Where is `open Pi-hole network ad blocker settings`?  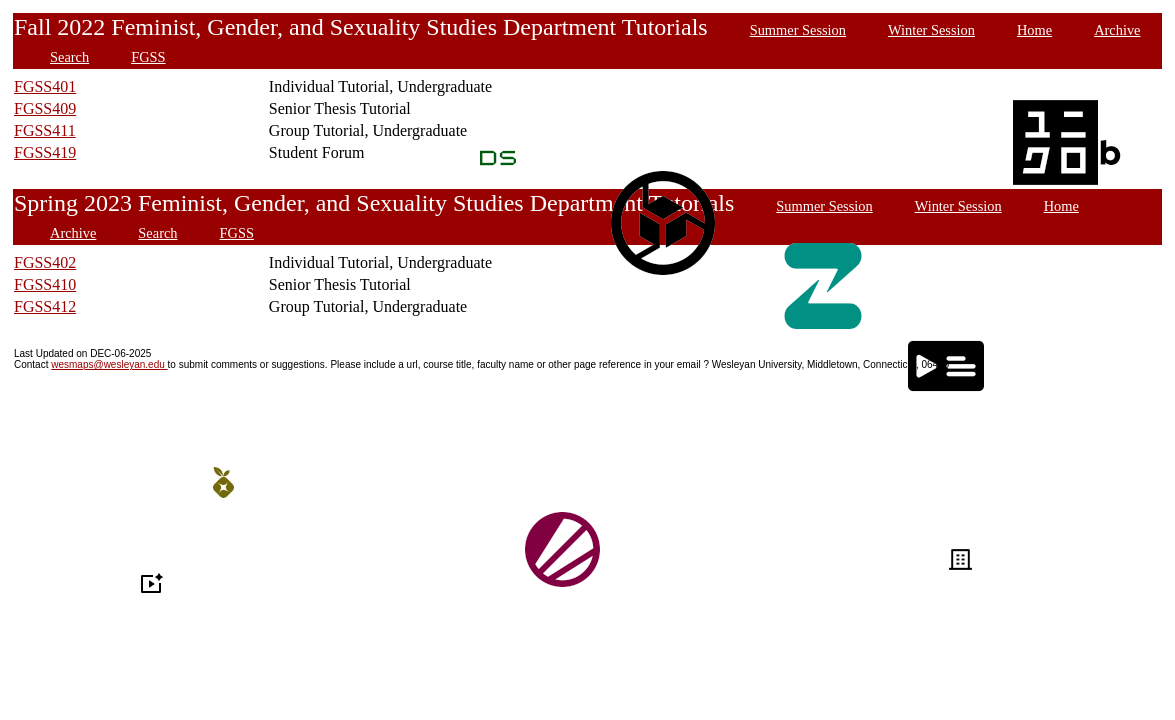
open Pi-hole network ad blocker settings is located at coordinates (223, 482).